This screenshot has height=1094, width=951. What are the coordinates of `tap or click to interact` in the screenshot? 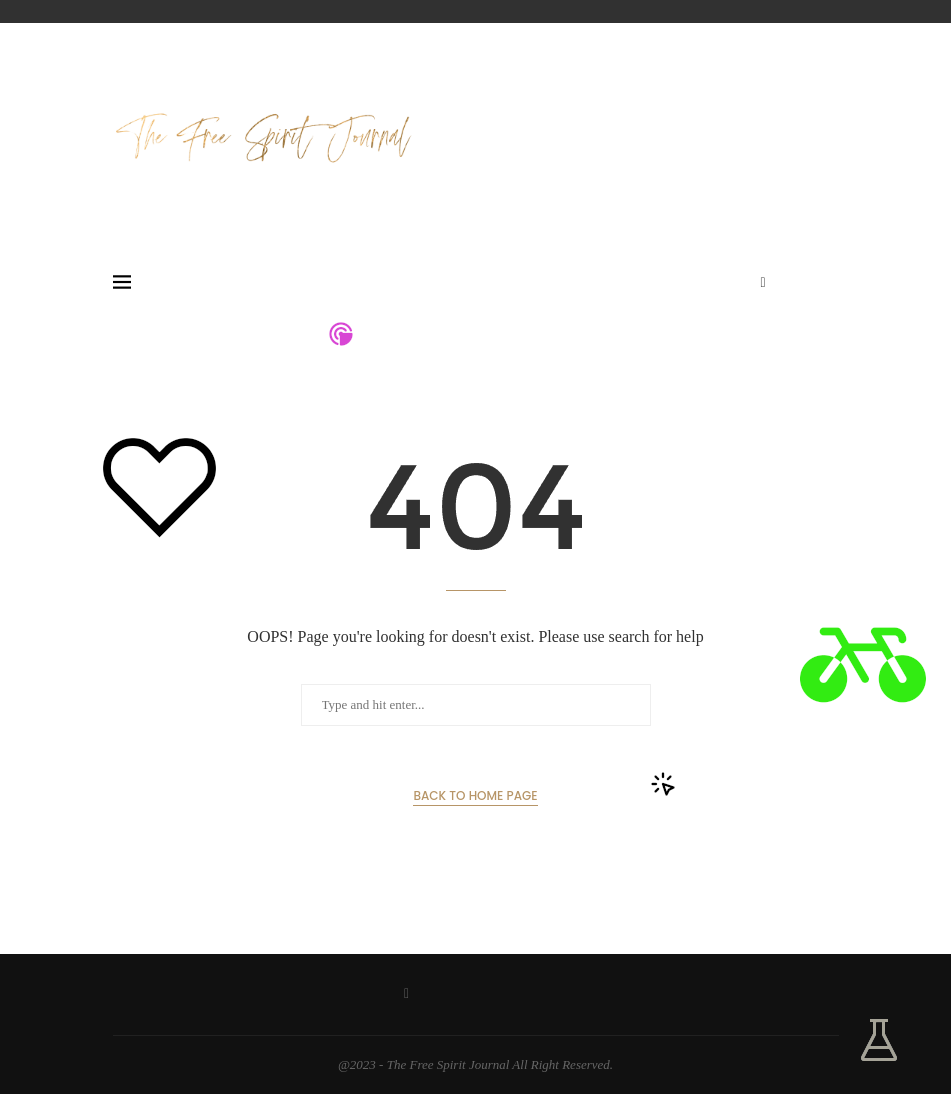 It's located at (663, 784).